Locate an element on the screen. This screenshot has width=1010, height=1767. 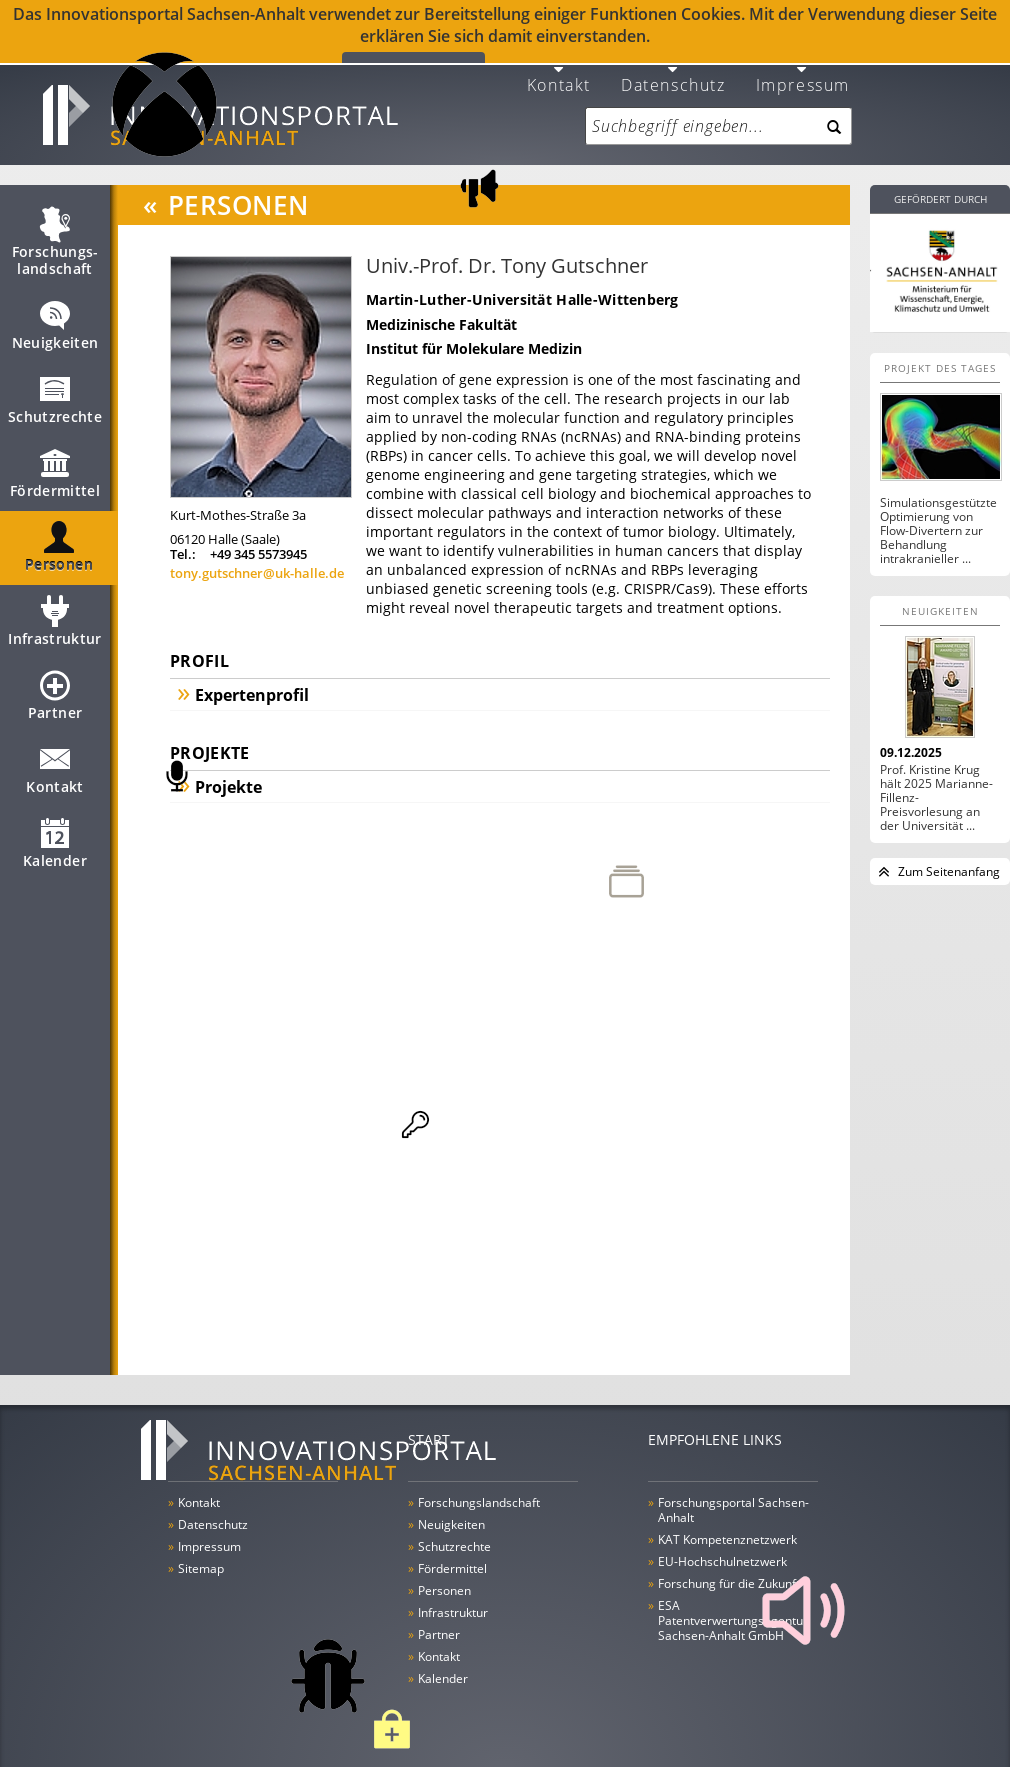
adjust audio volume to medium level is located at coordinates (803, 1610).